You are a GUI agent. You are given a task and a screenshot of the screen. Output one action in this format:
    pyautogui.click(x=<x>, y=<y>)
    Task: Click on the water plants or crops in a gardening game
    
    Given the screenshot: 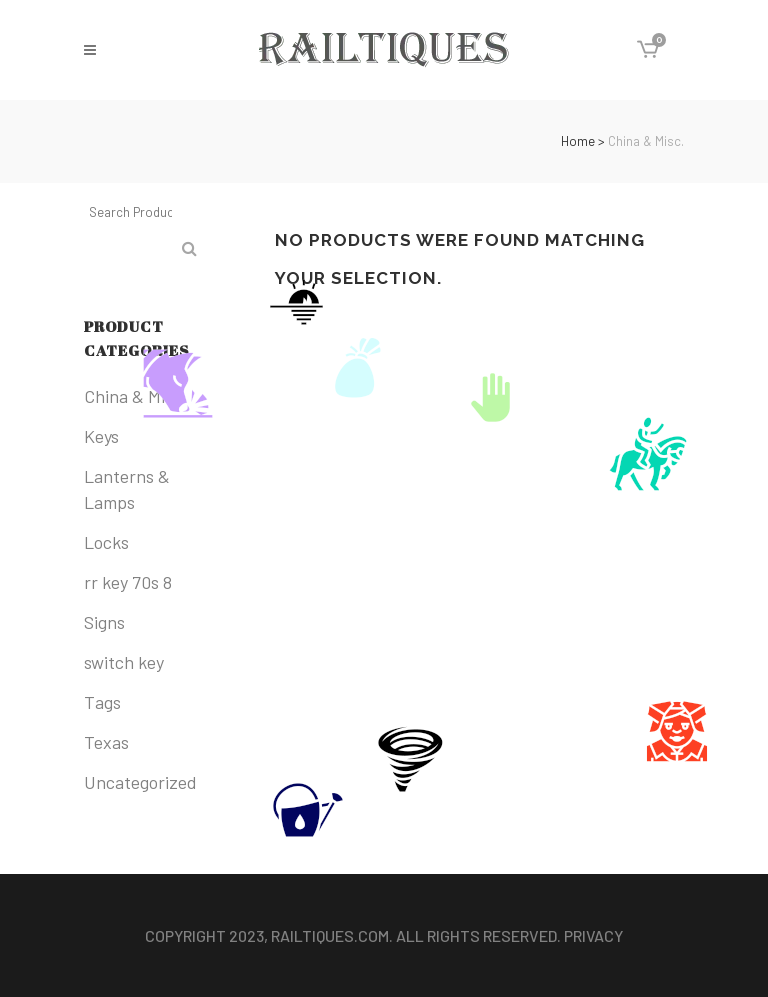 What is the action you would take?
    pyautogui.click(x=308, y=810)
    